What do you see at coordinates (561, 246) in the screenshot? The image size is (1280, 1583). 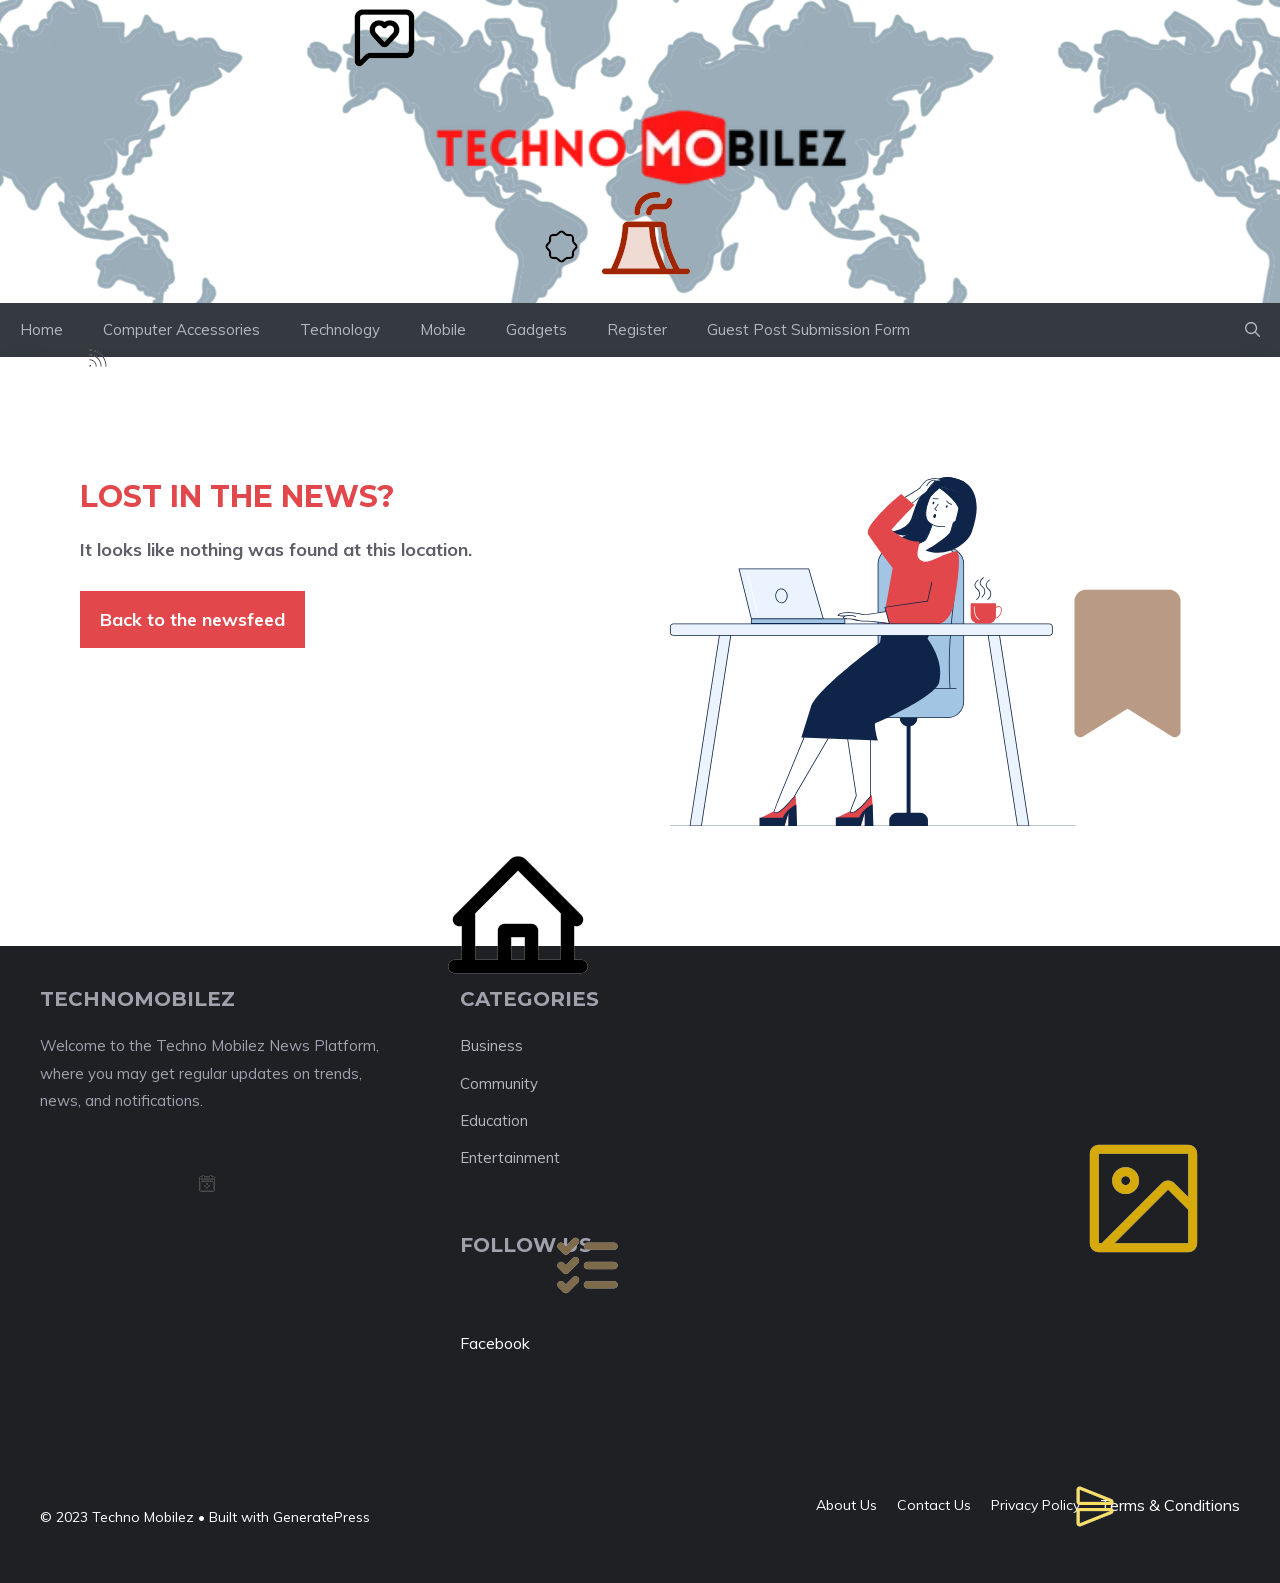 I see `indicates a verified or certified status` at bounding box center [561, 246].